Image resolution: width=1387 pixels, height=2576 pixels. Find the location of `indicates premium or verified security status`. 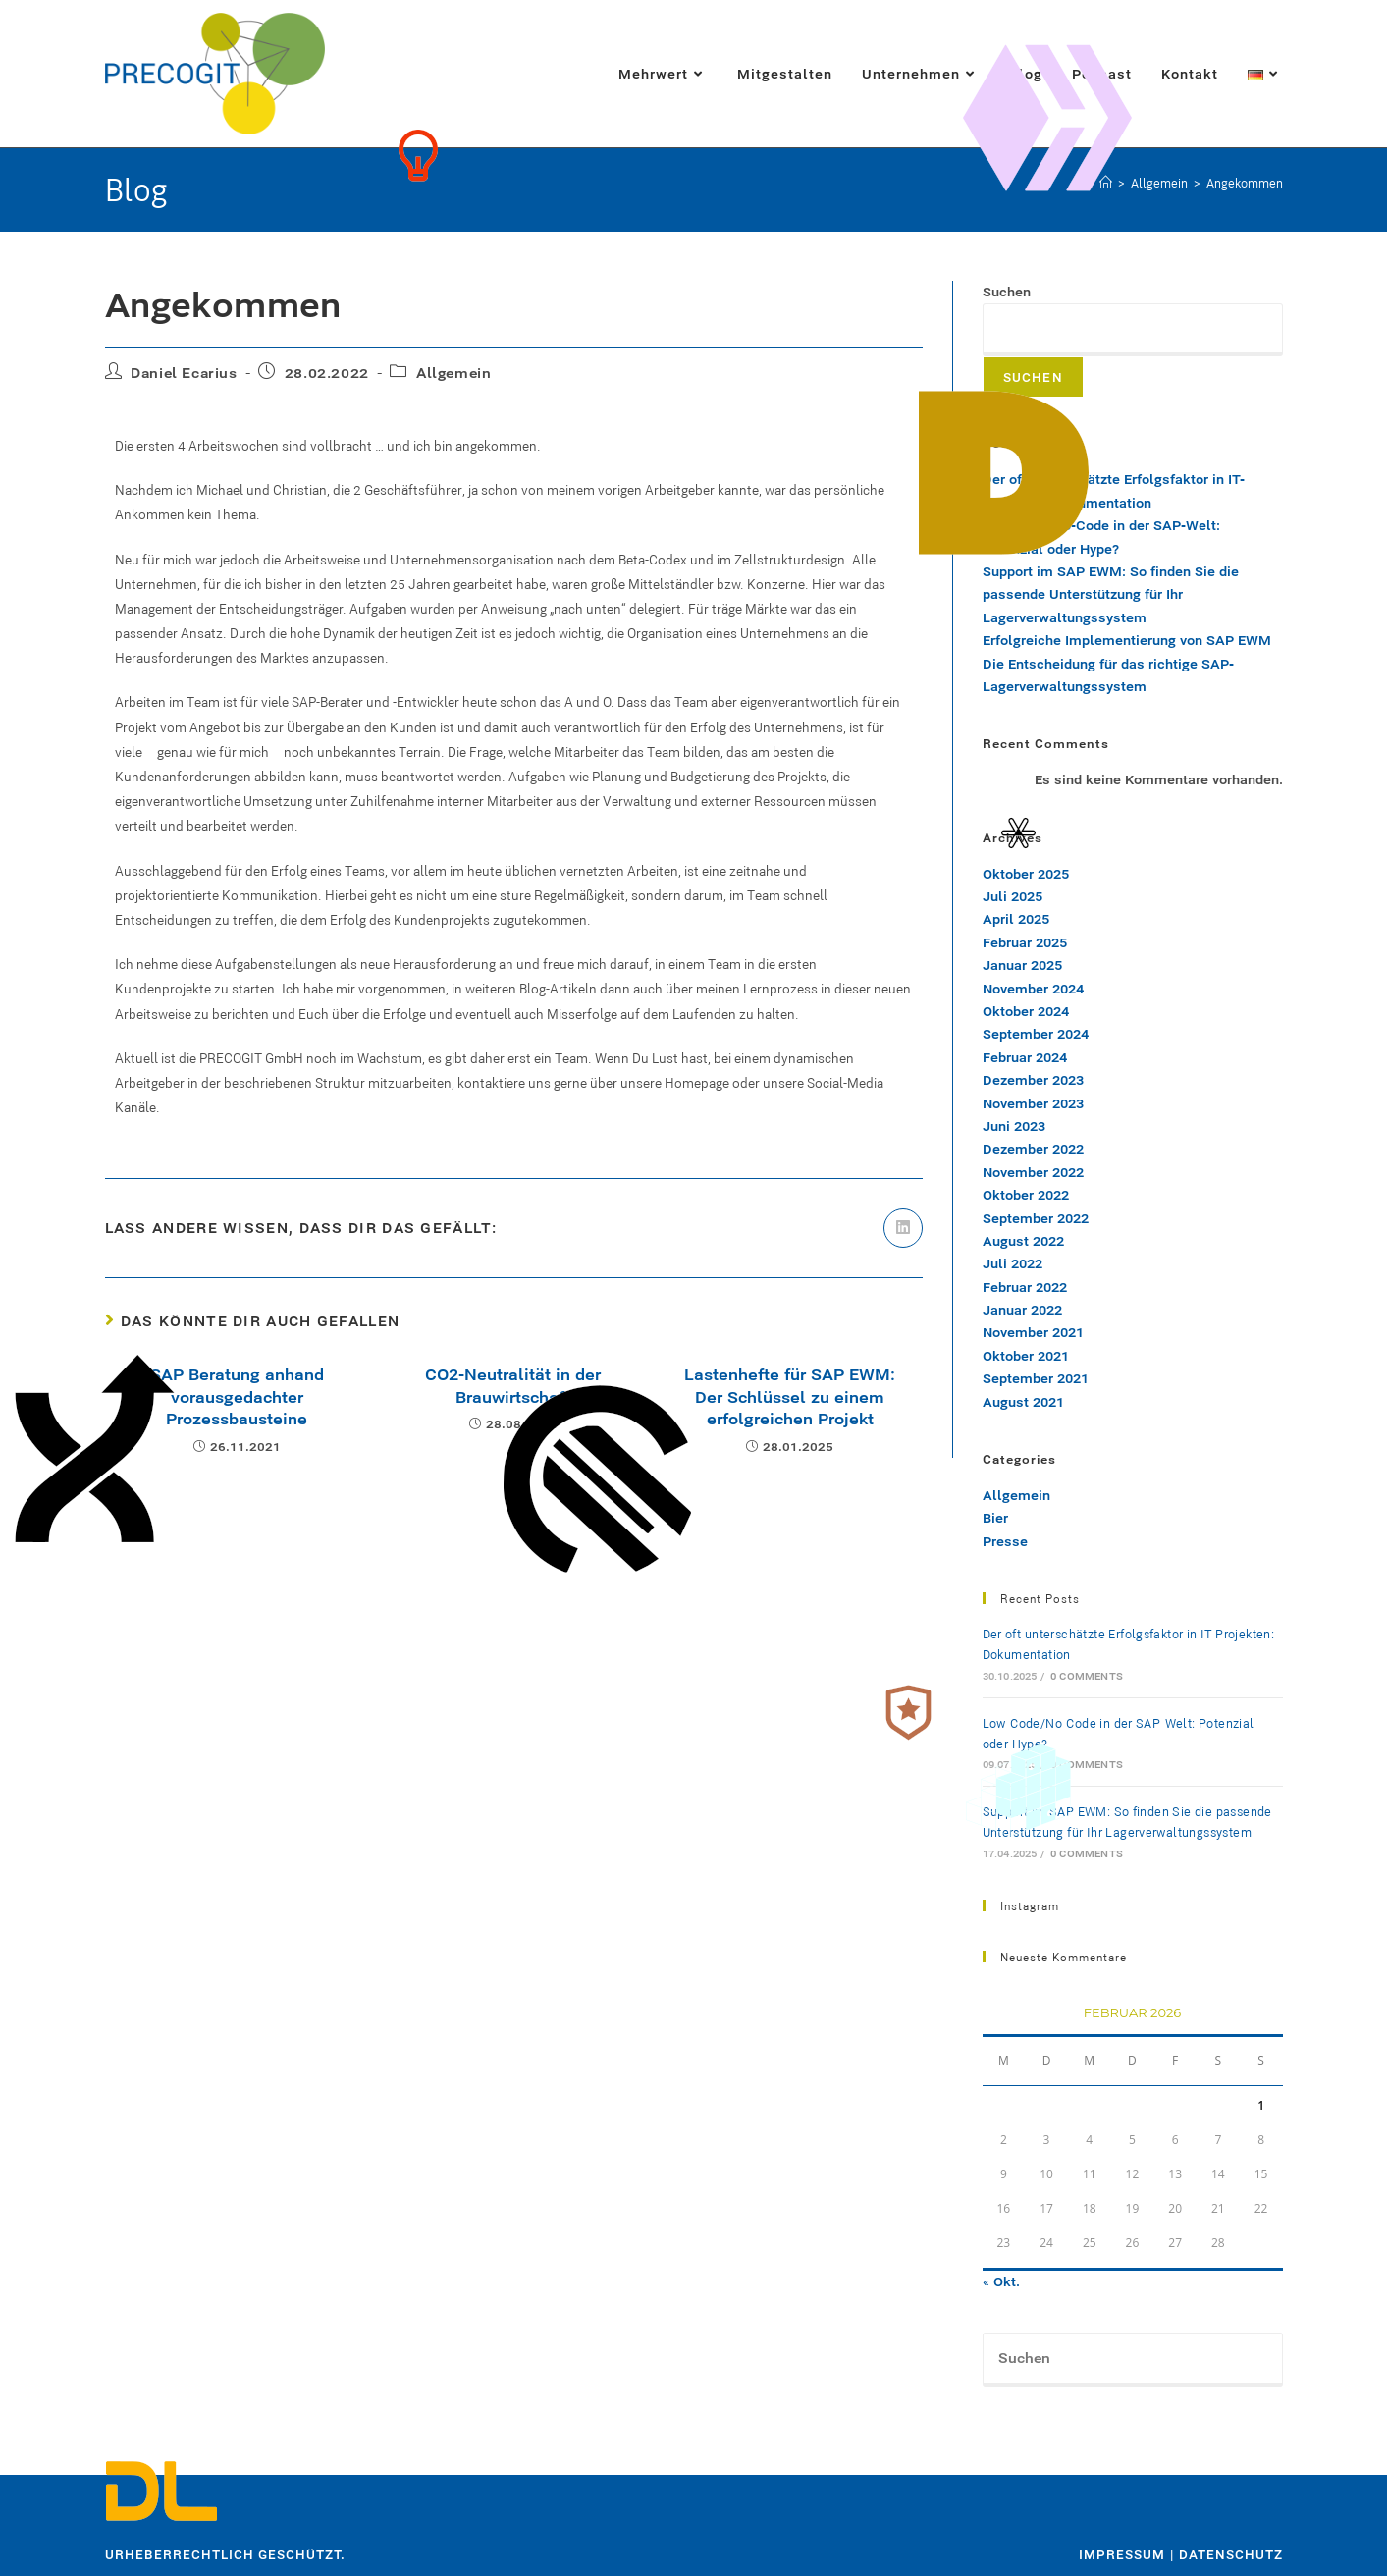

indicates premium or verified security status is located at coordinates (908, 1712).